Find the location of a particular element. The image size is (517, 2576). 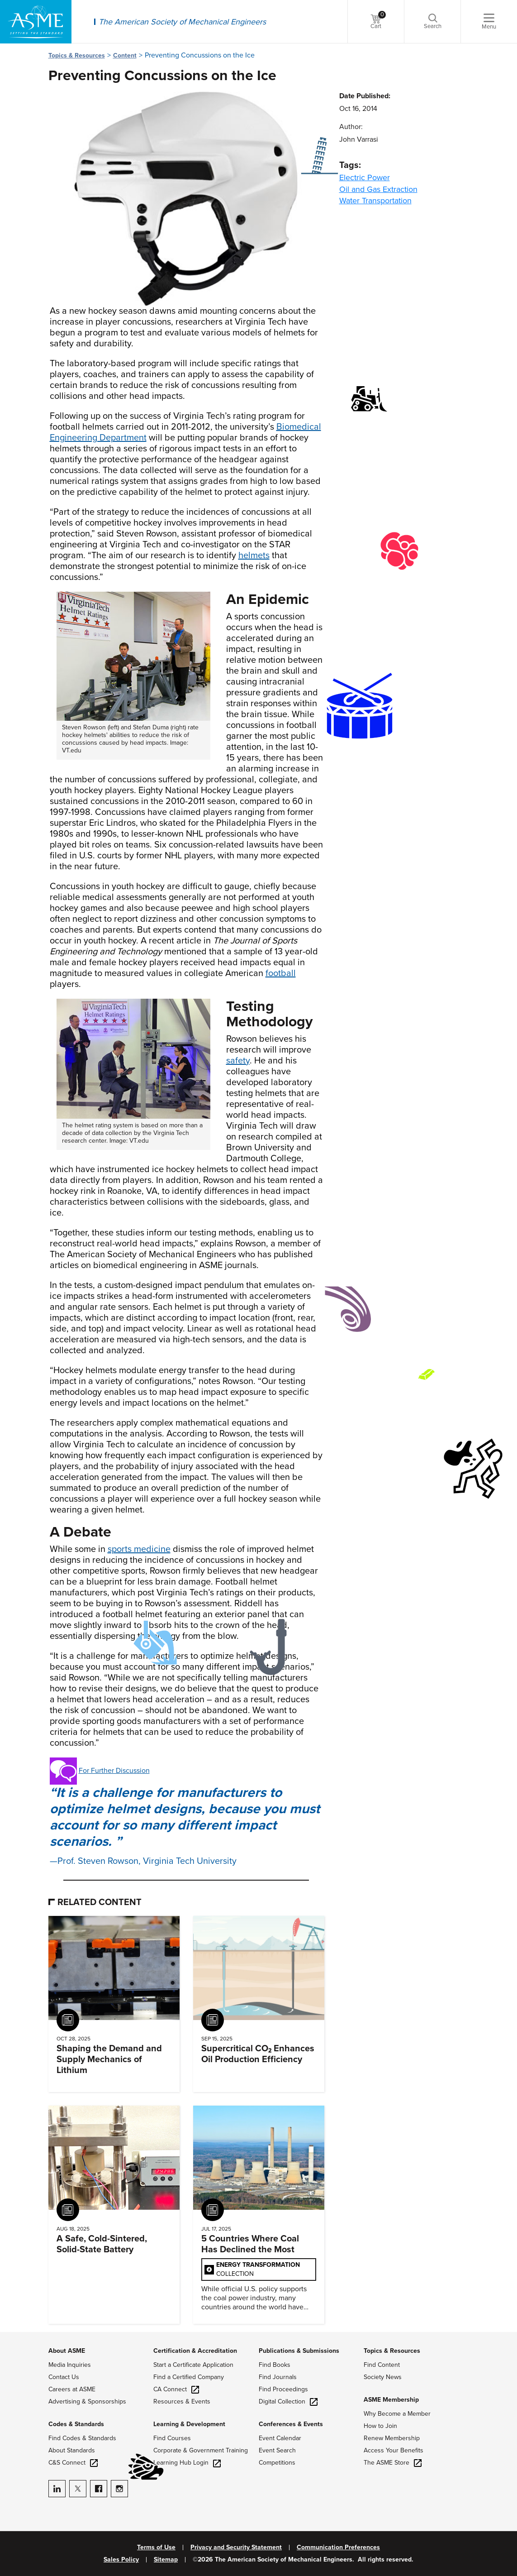

aztec eagle symbol or cultural icon is located at coordinates (146, 2466).